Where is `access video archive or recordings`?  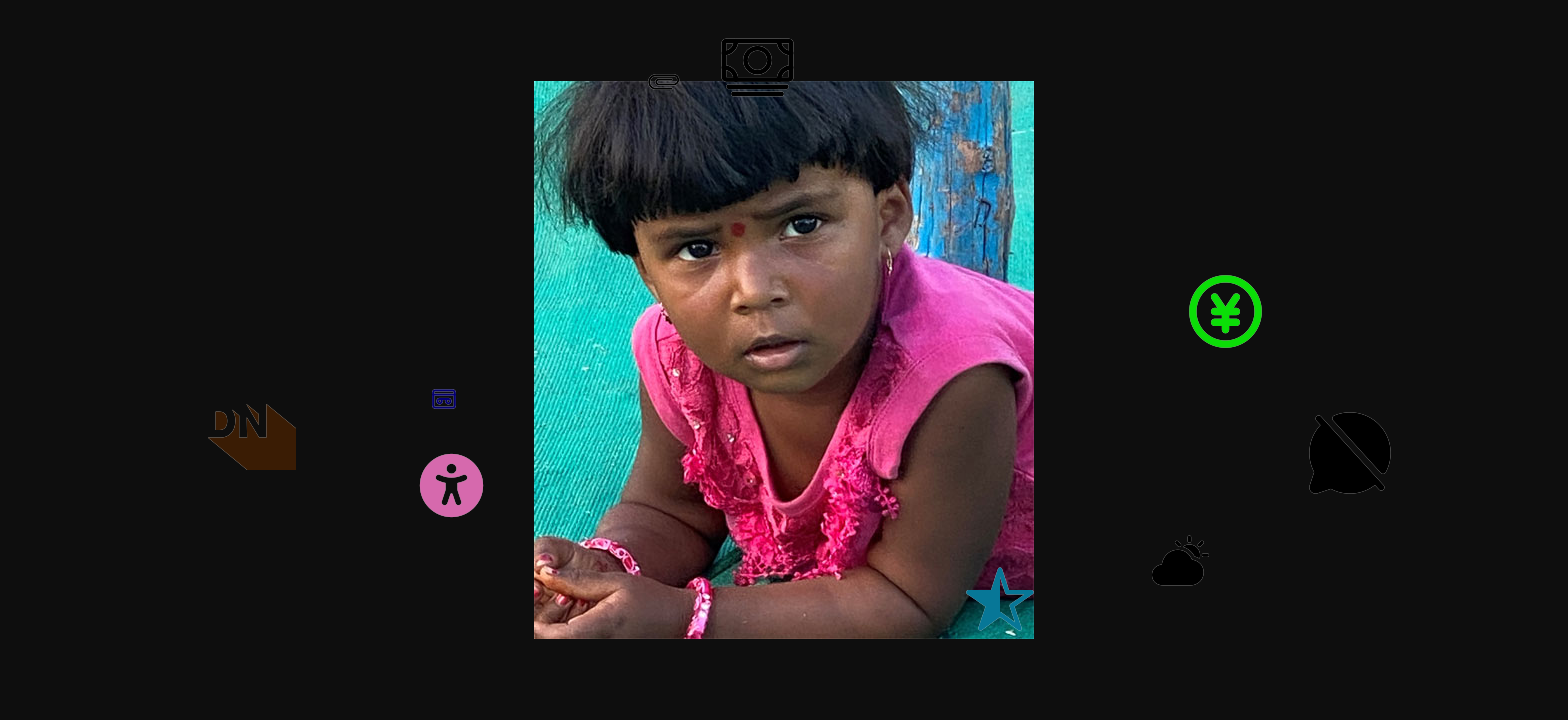
access video archive or recordings is located at coordinates (444, 399).